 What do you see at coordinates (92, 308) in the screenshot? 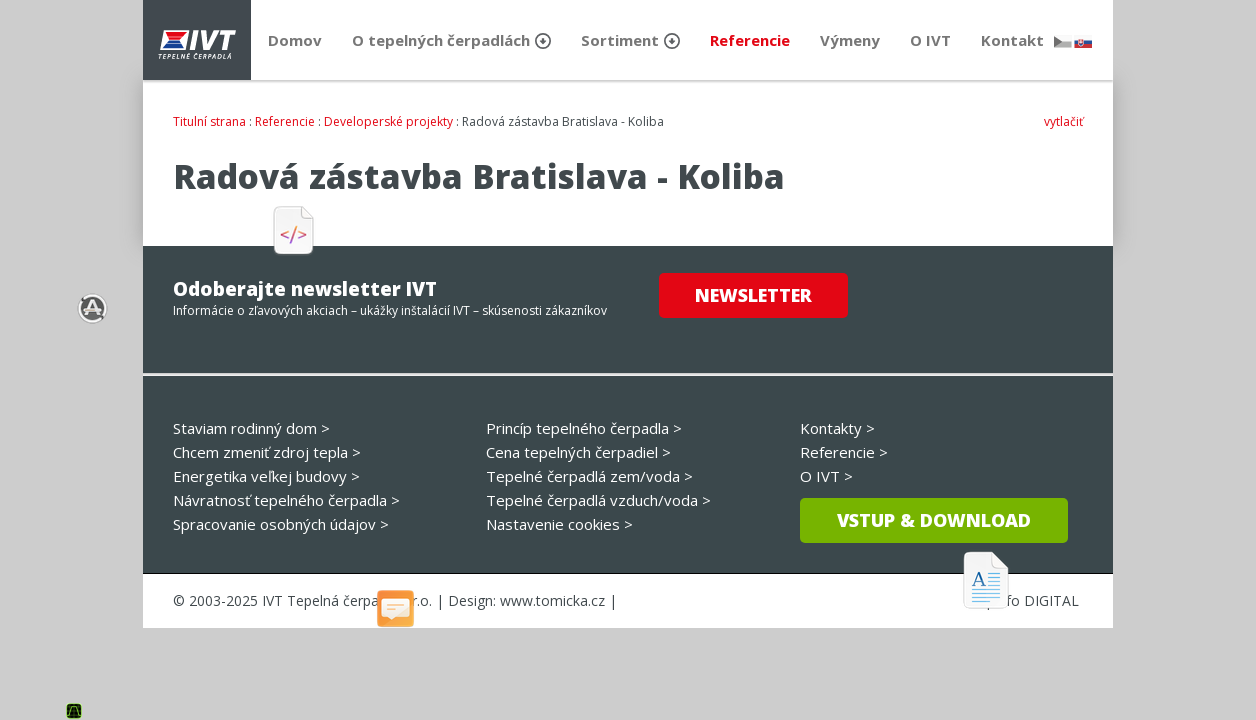
I see `open the software updater application` at bounding box center [92, 308].